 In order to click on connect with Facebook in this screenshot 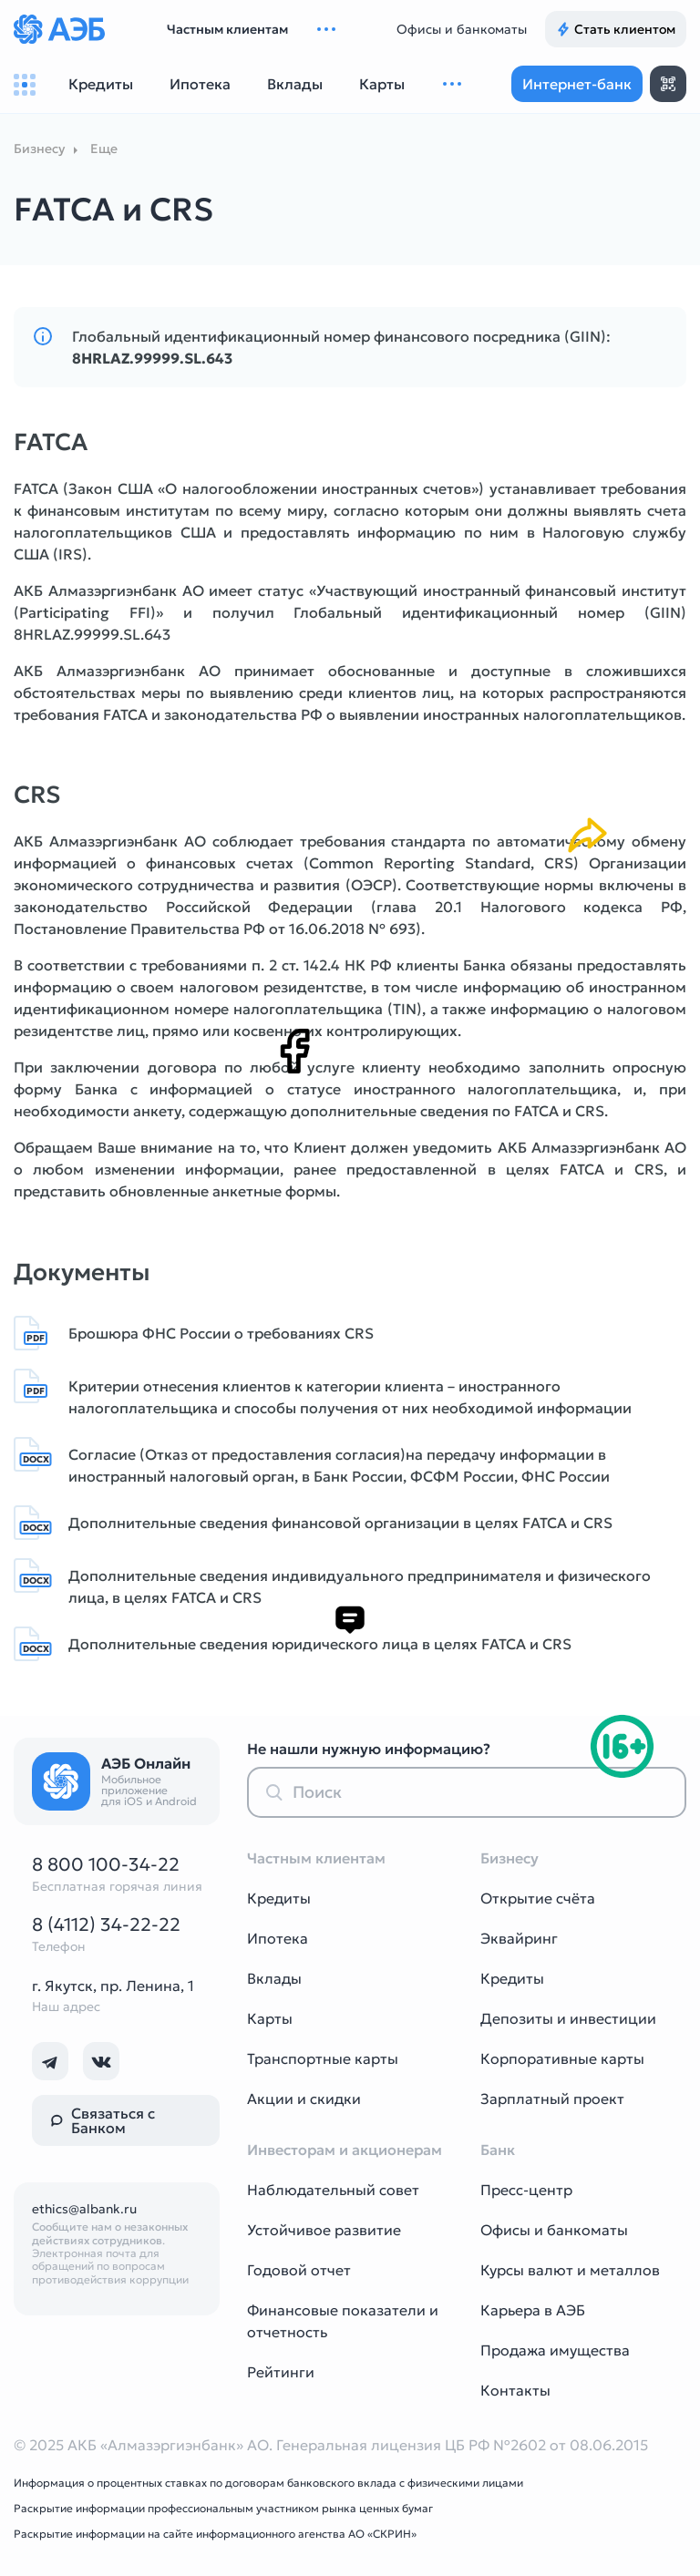, I will do `click(293, 1051)`.